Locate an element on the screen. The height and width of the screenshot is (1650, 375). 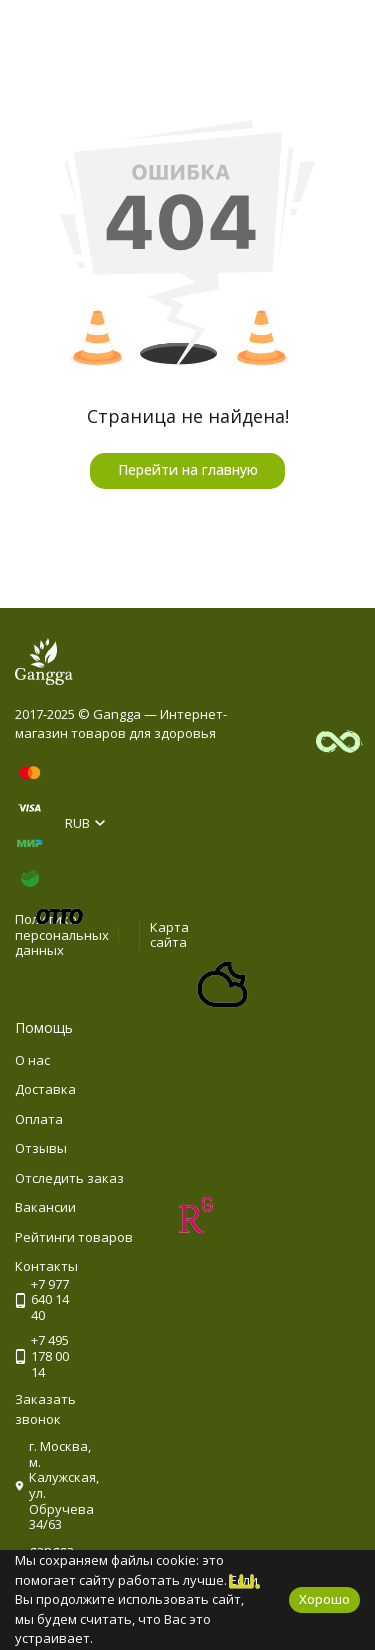
visit the OTTO online shopping platform is located at coordinates (59, 916).